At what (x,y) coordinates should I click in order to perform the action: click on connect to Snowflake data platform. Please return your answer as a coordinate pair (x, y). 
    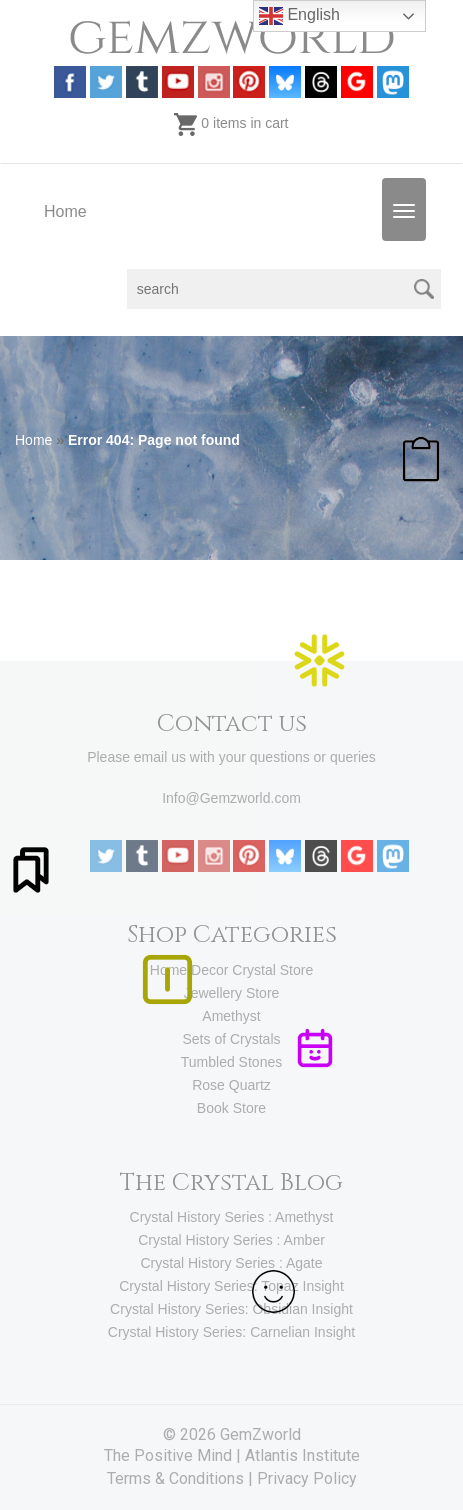
    Looking at the image, I should click on (319, 660).